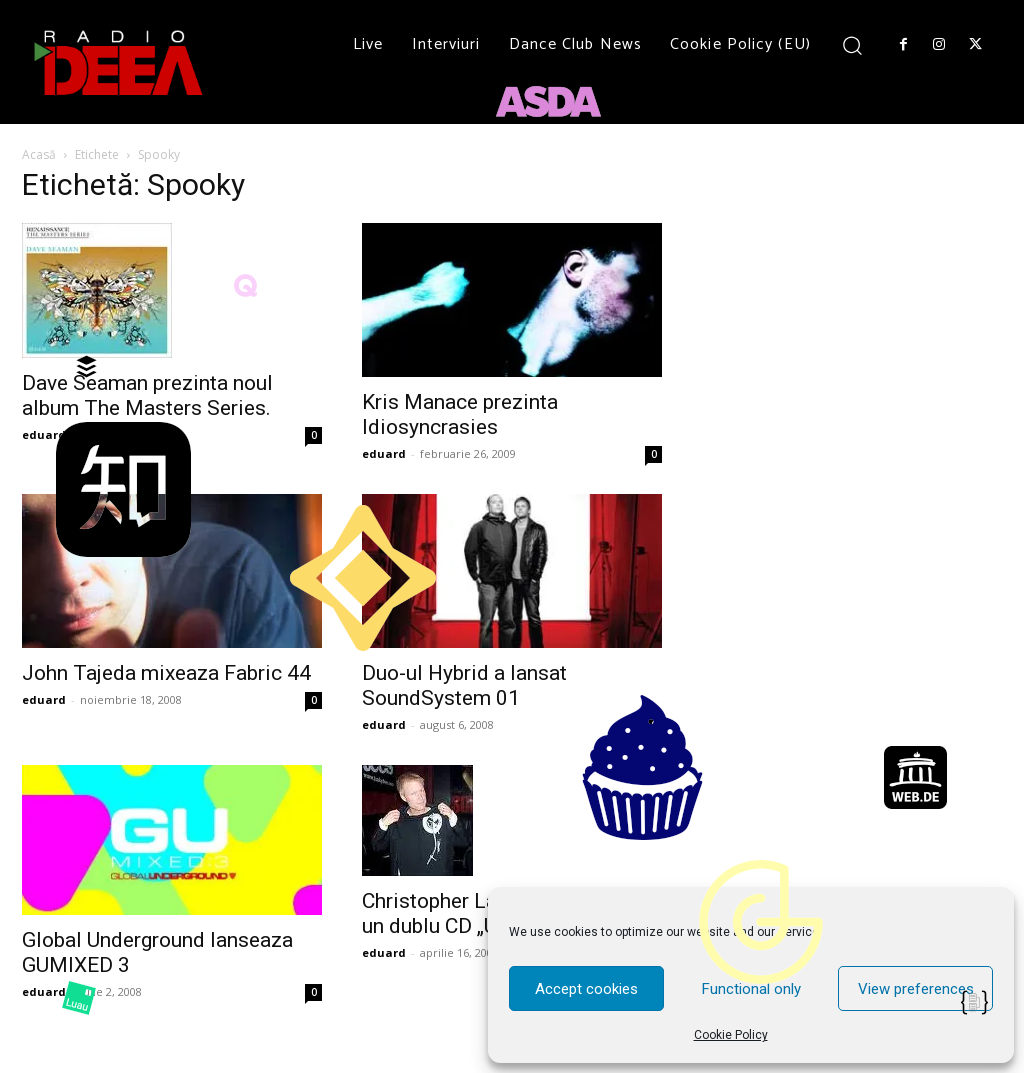  What do you see at coordinates (86, 366) in the screenshot?
I see `buffer app logo` at bounding box center [86, 366].